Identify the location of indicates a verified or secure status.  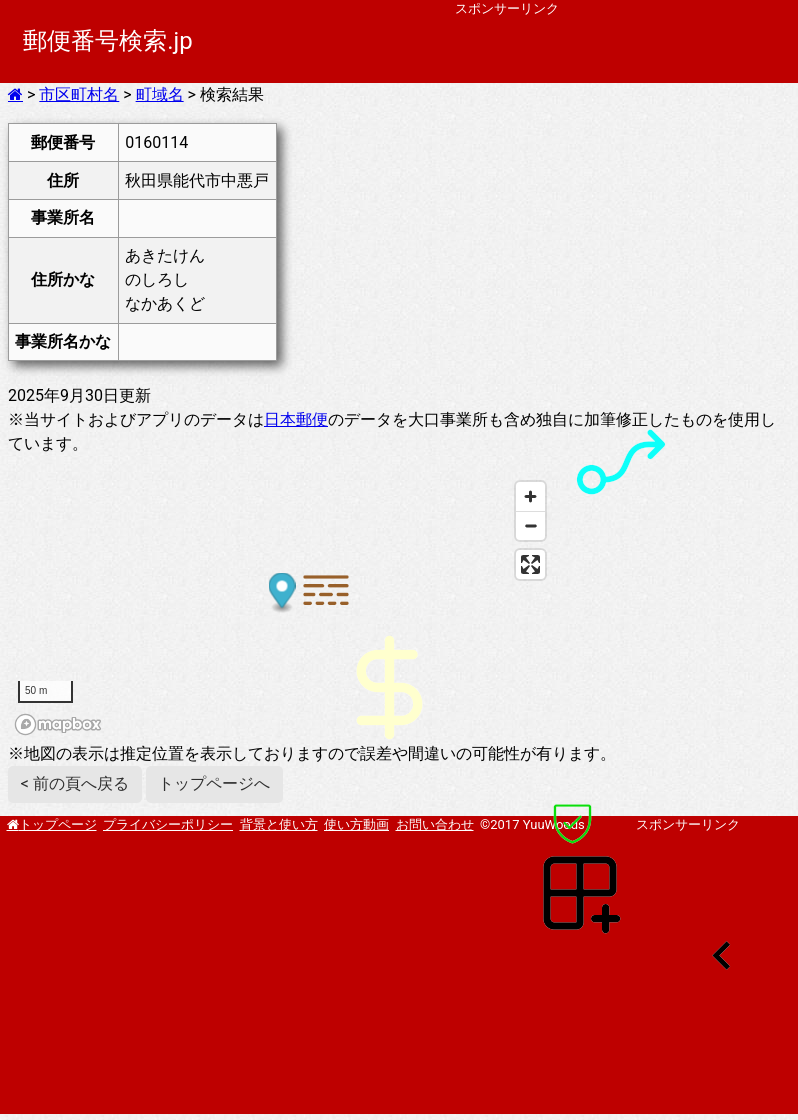
(572, 821).